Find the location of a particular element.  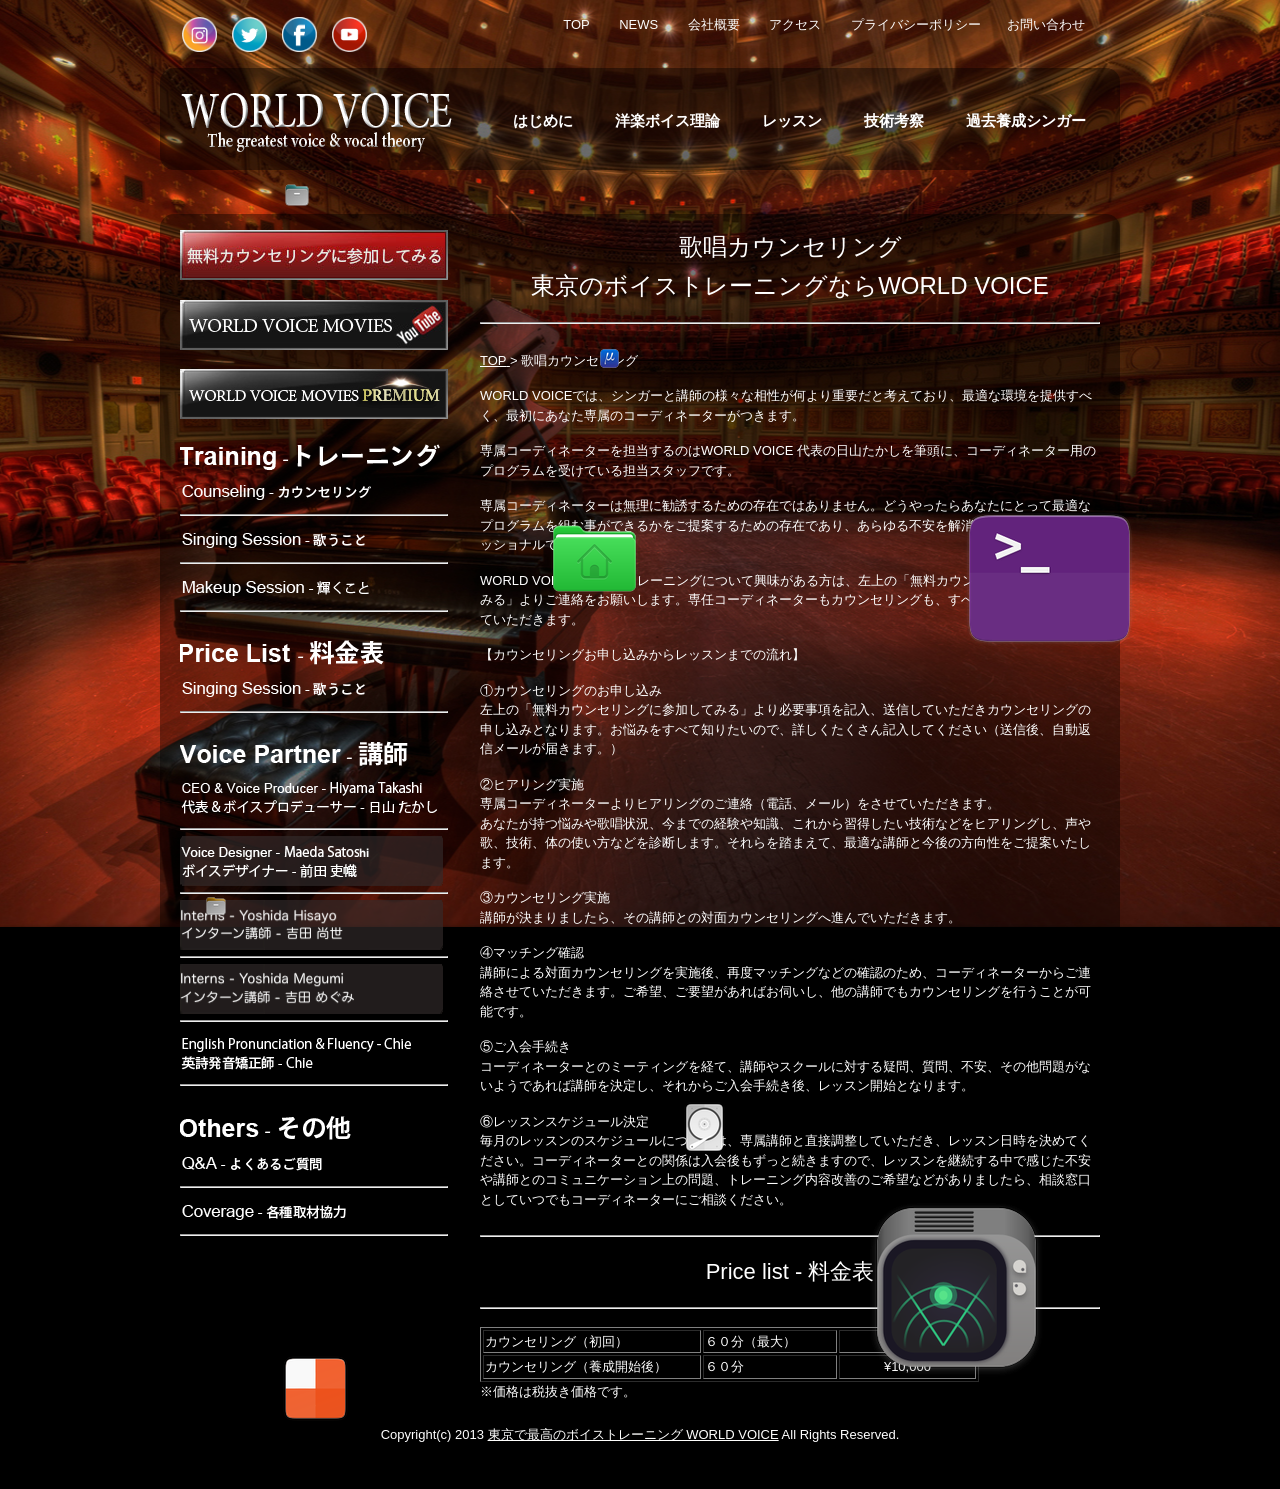

open the nautilus file manager is located at coordinates (297, 195).